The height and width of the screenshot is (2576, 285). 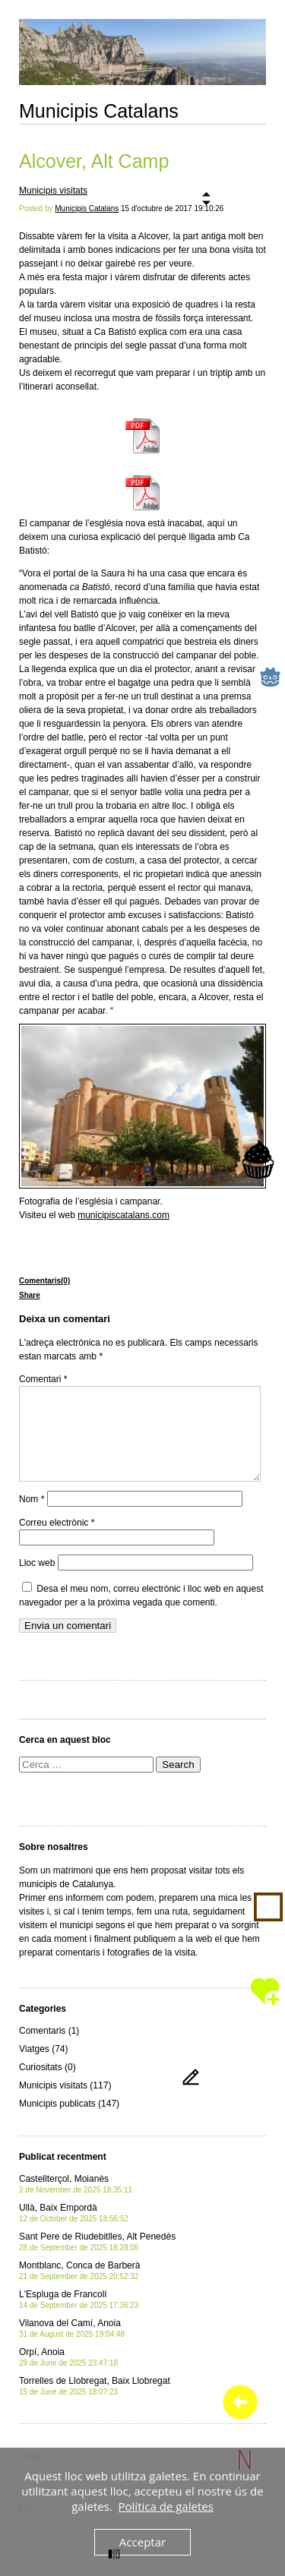 I want to click on go back to the previous screen, so click(x=240, y=2402).